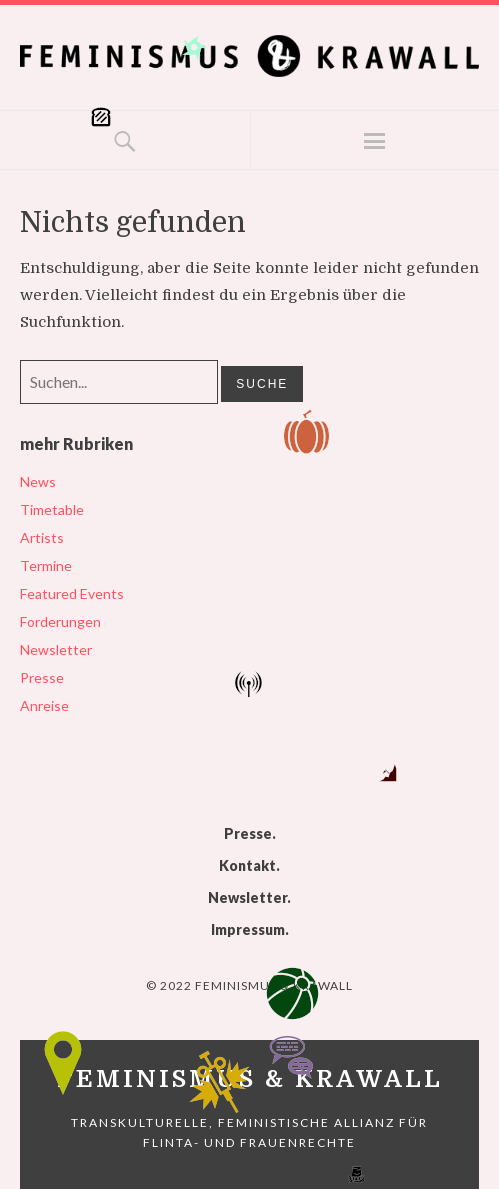 The width and height of the screenshot is (499, 1189). I want to click on open chat or messaging feature, so click(291, 1057).